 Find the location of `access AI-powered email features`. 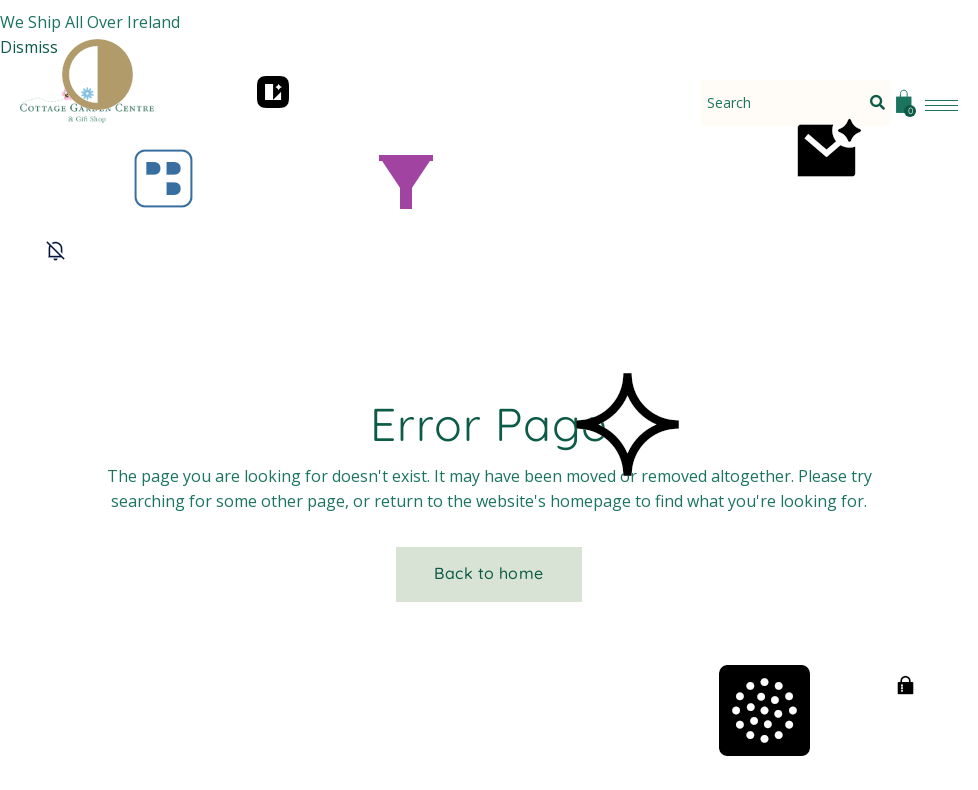

access AI-powered email features is located at coordinates (826, 150).